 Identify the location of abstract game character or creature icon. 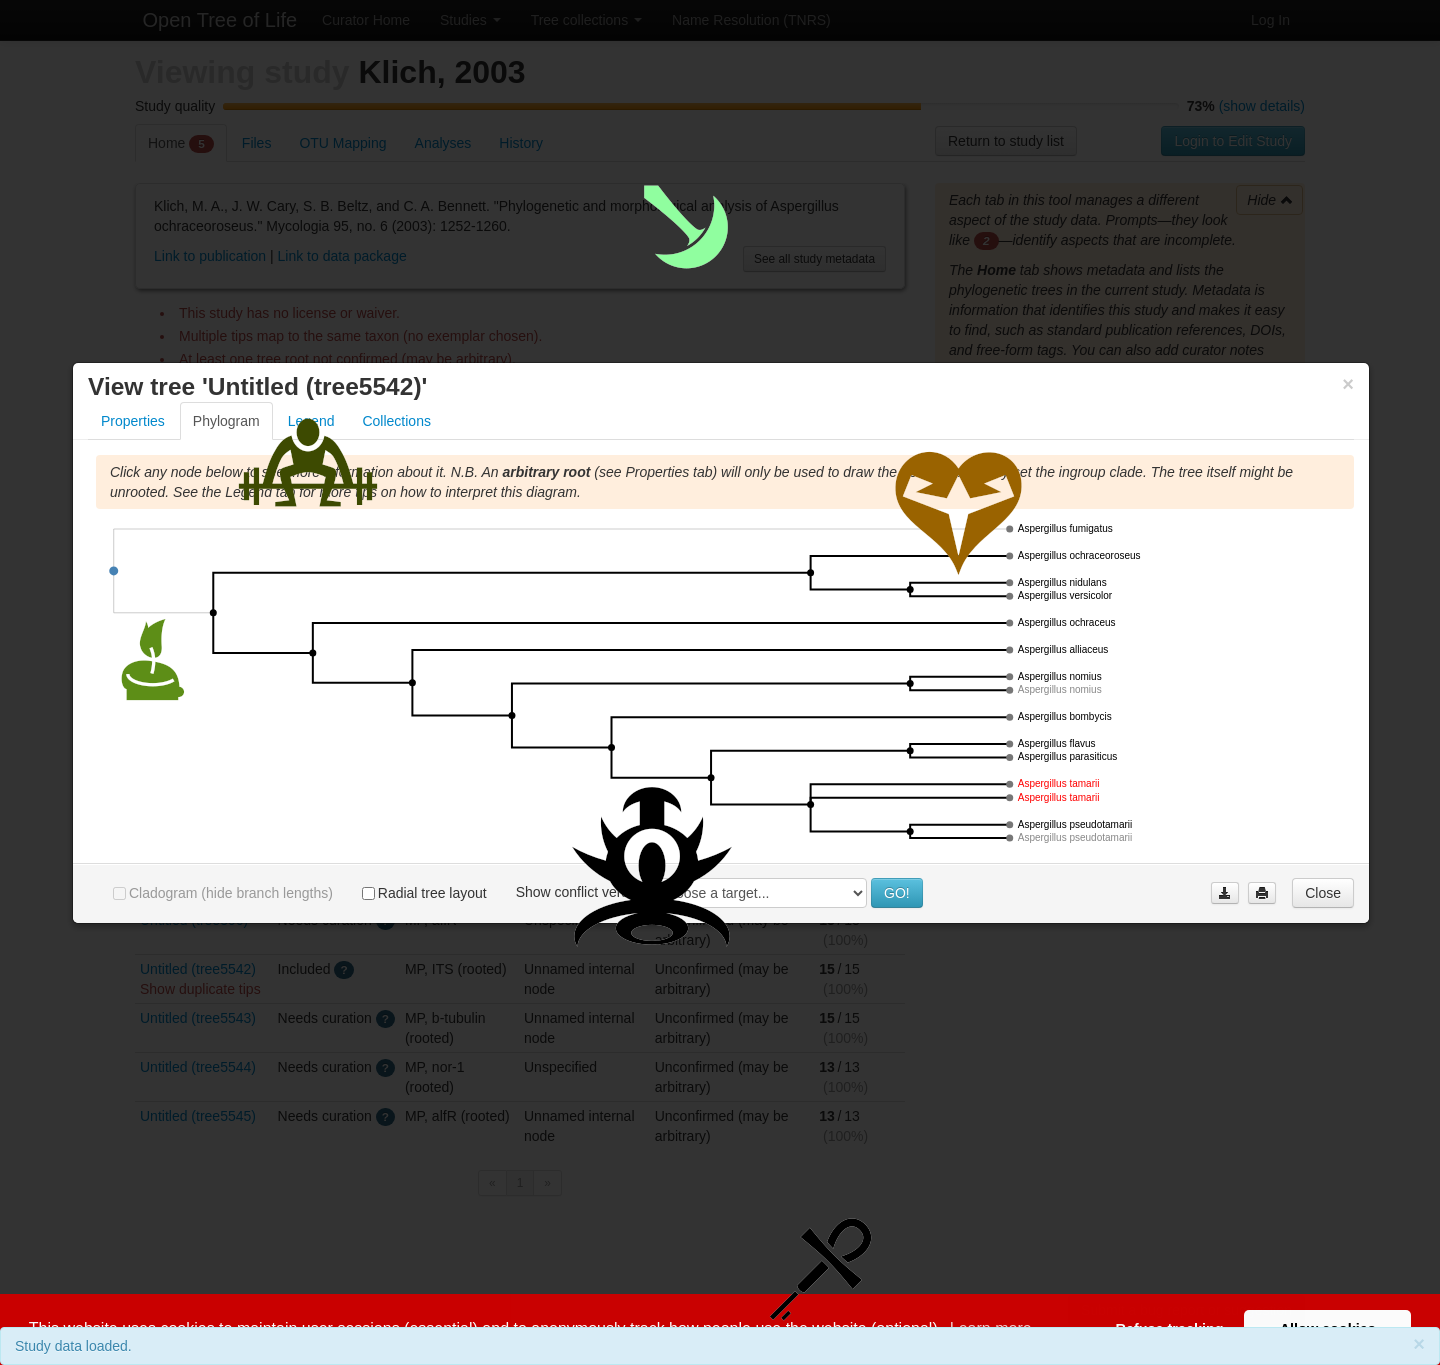
(652, 867).